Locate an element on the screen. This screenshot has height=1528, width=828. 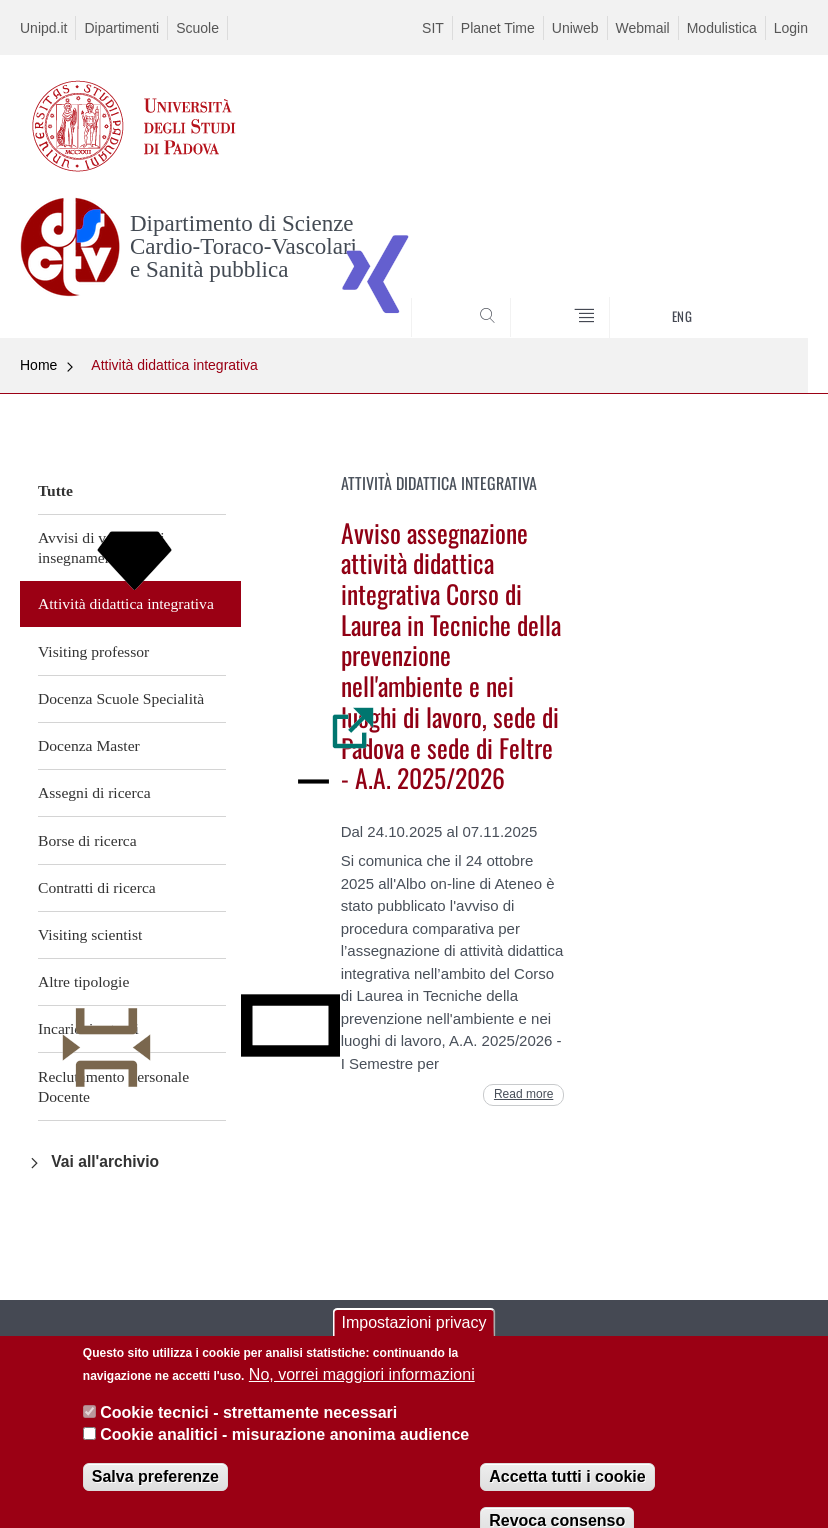
remove or subtract an item is located at coordinates (313, 781).